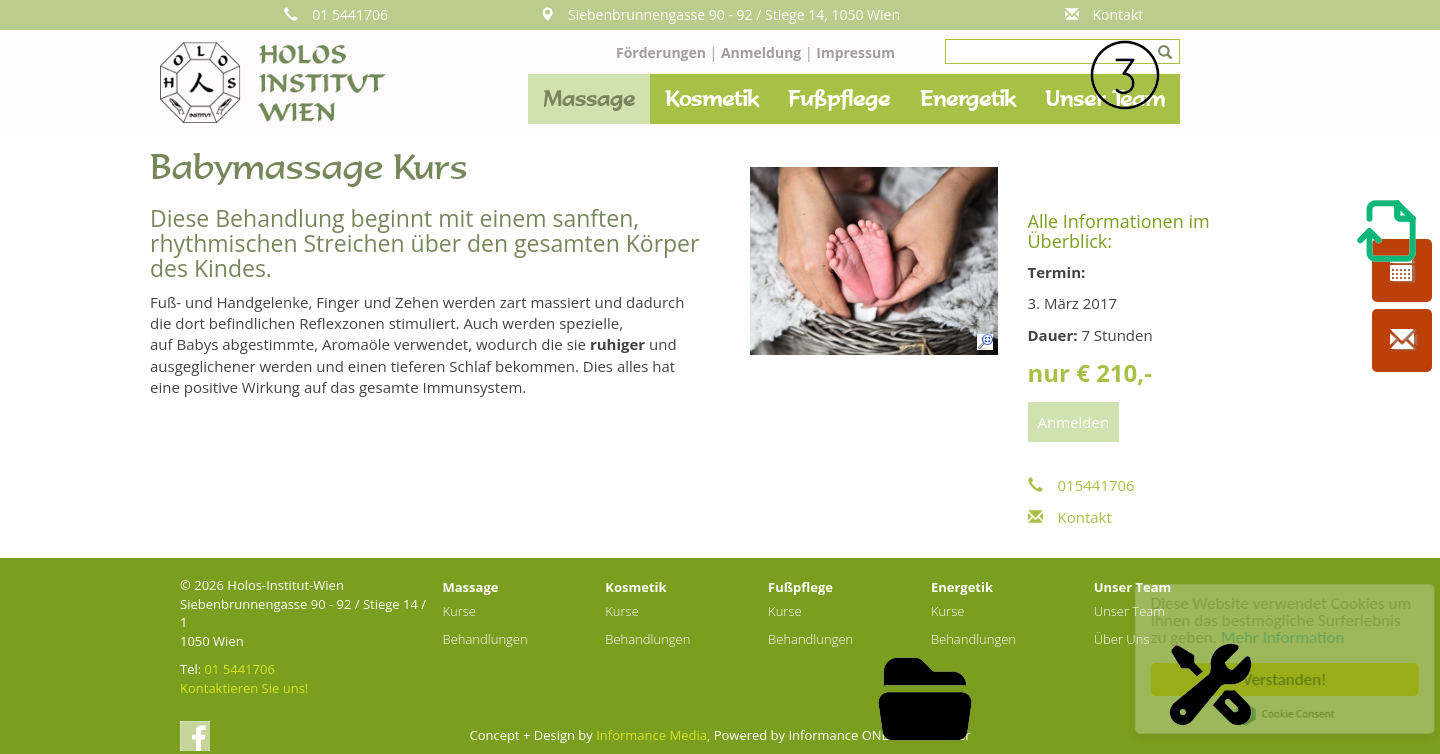 The height and width of the screenshot is (754, 1440). Describe the element at coordinates (1388, 231) in the screenshot. I see `upload a file` at that location.